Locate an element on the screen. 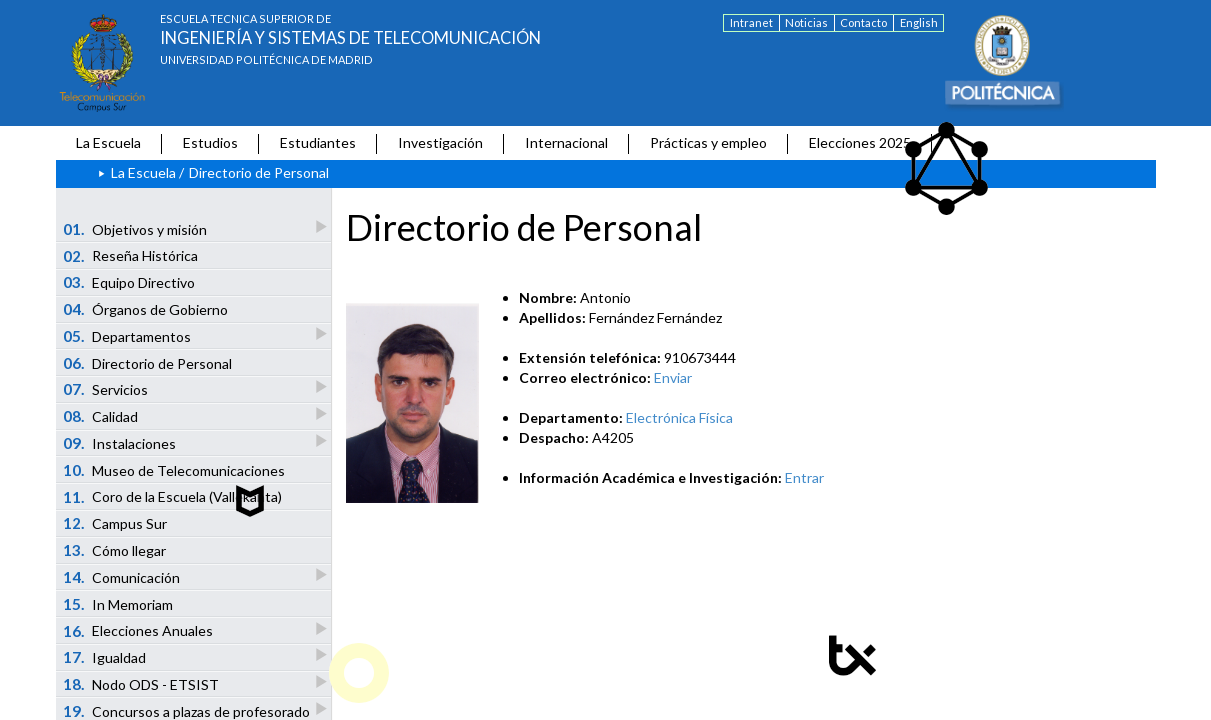  mcafee antivirus software logo is located at coordinates (250, 501).